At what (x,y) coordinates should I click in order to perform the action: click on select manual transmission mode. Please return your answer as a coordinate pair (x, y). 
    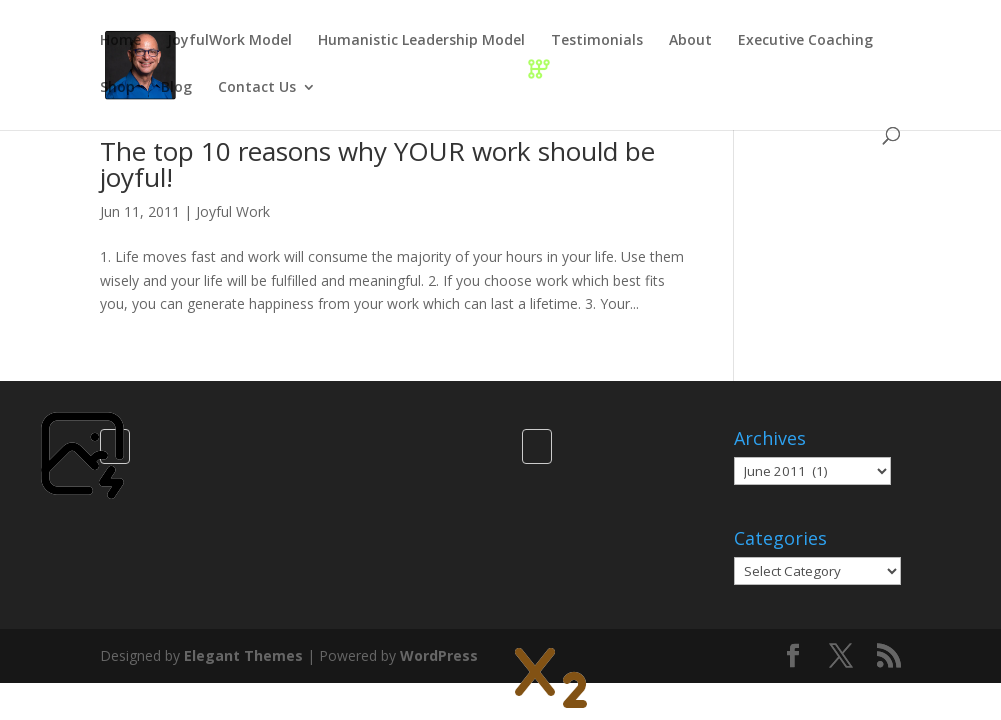
    Looking at the image, I should click on (539, 69).